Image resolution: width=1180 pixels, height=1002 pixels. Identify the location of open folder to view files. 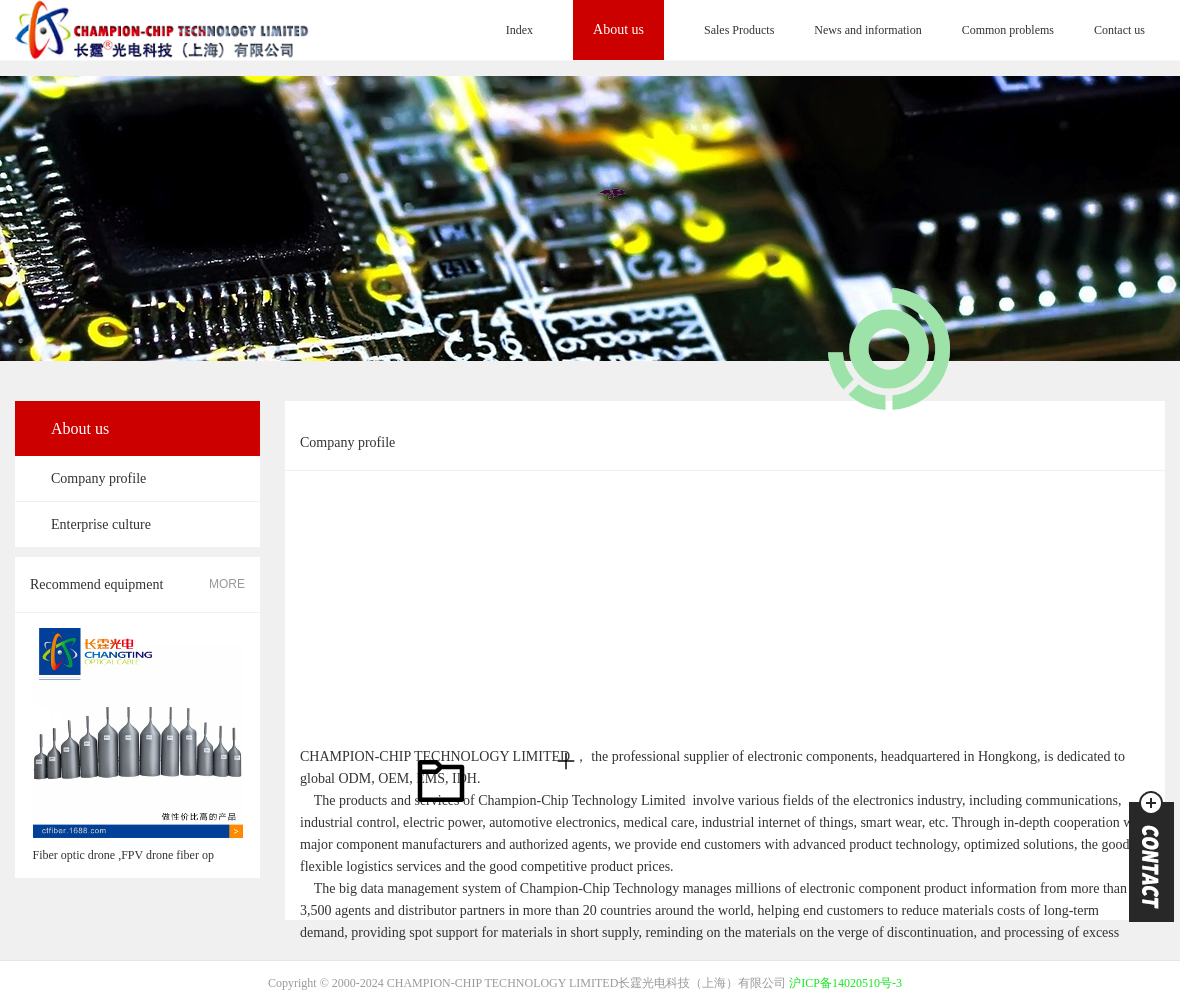
(441, 781).